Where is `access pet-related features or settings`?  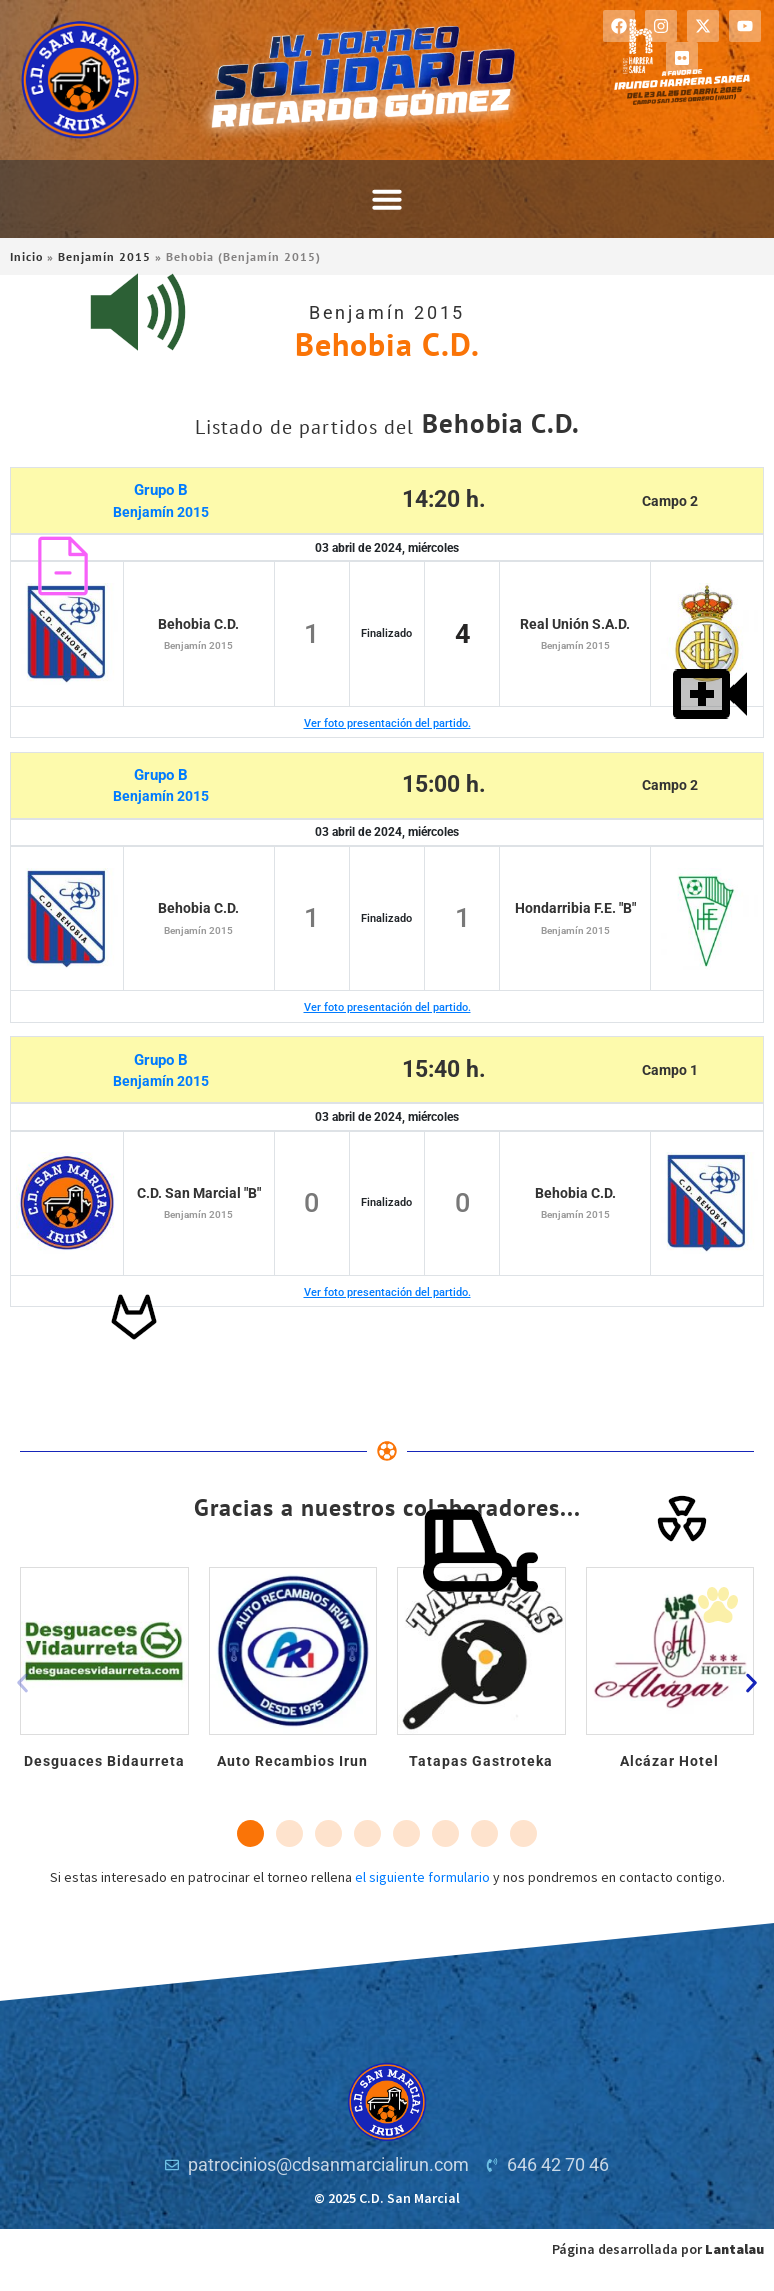 access pet-related features or settings is located at coordinates (718, 1605).